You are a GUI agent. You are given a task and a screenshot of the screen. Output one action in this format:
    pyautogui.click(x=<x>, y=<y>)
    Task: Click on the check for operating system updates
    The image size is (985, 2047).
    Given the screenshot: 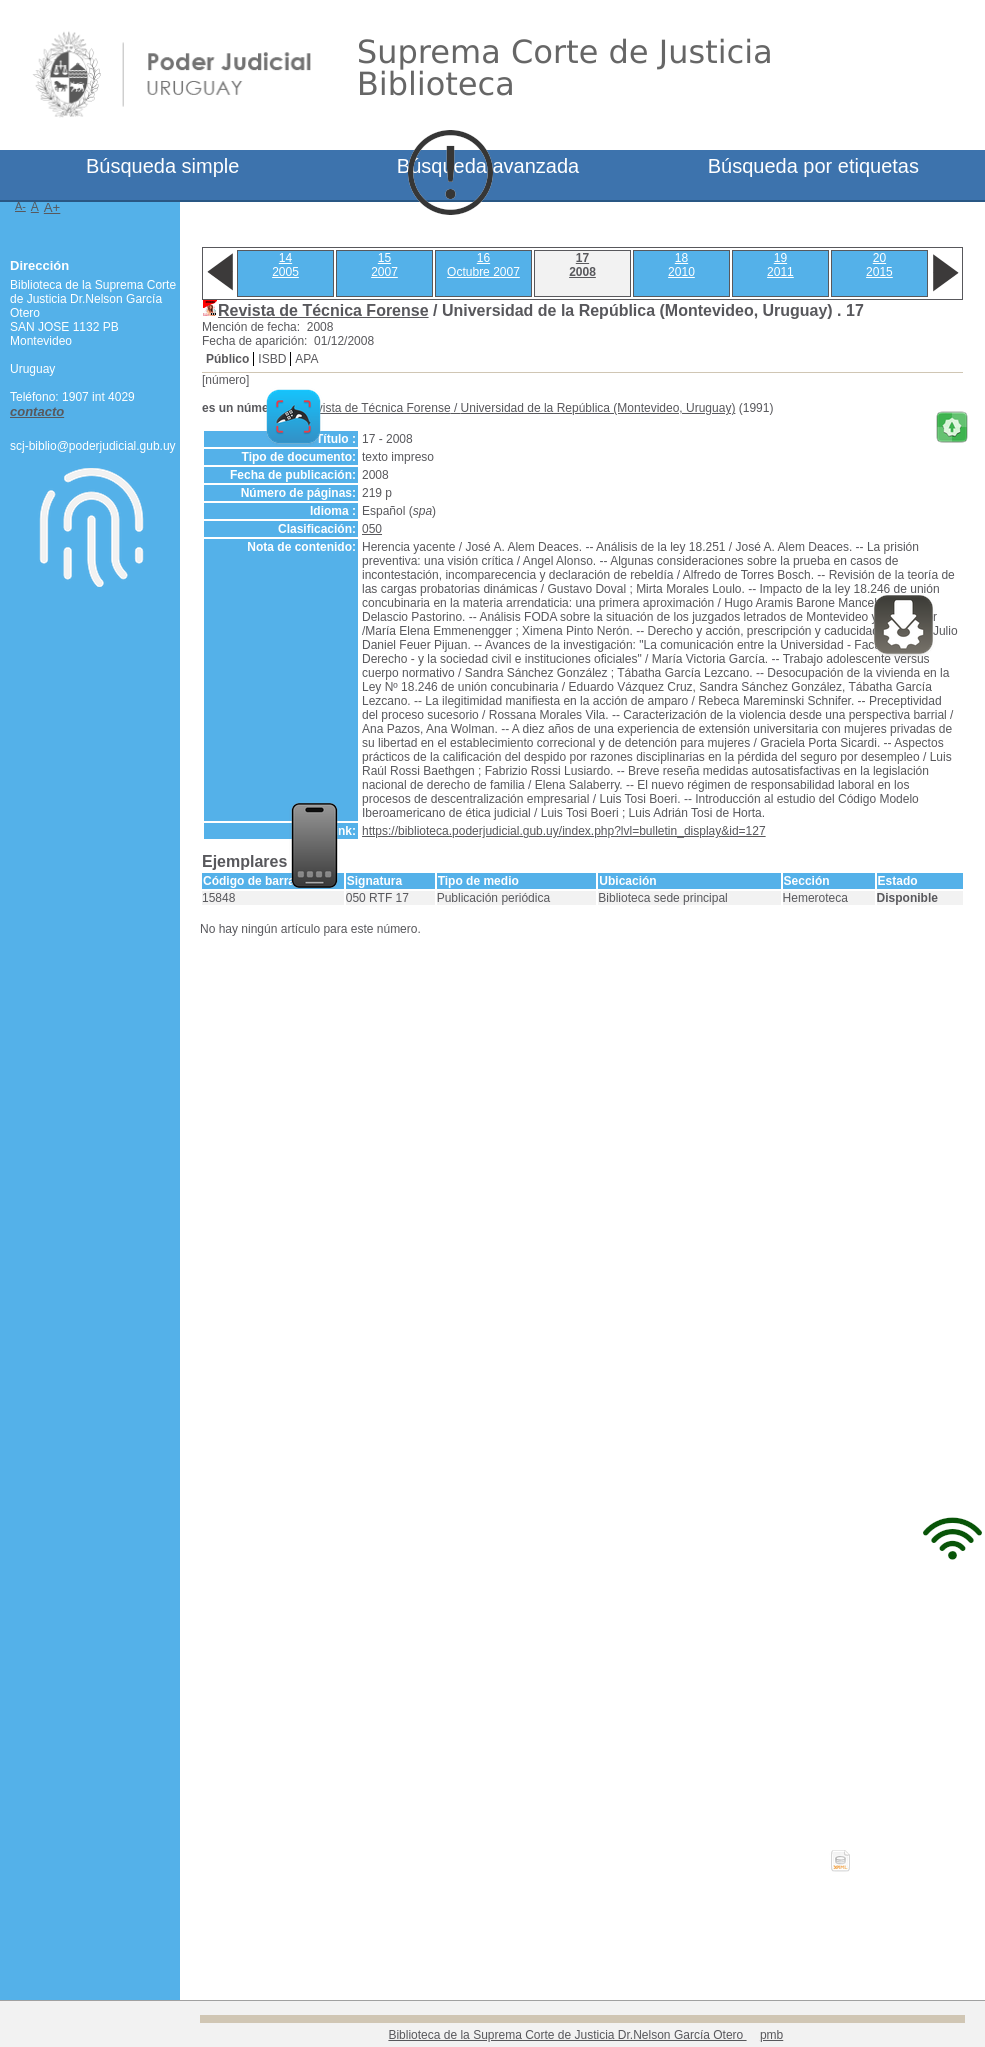 What is the action you would take?
    pyautogui.click(x=952, y=427)
    